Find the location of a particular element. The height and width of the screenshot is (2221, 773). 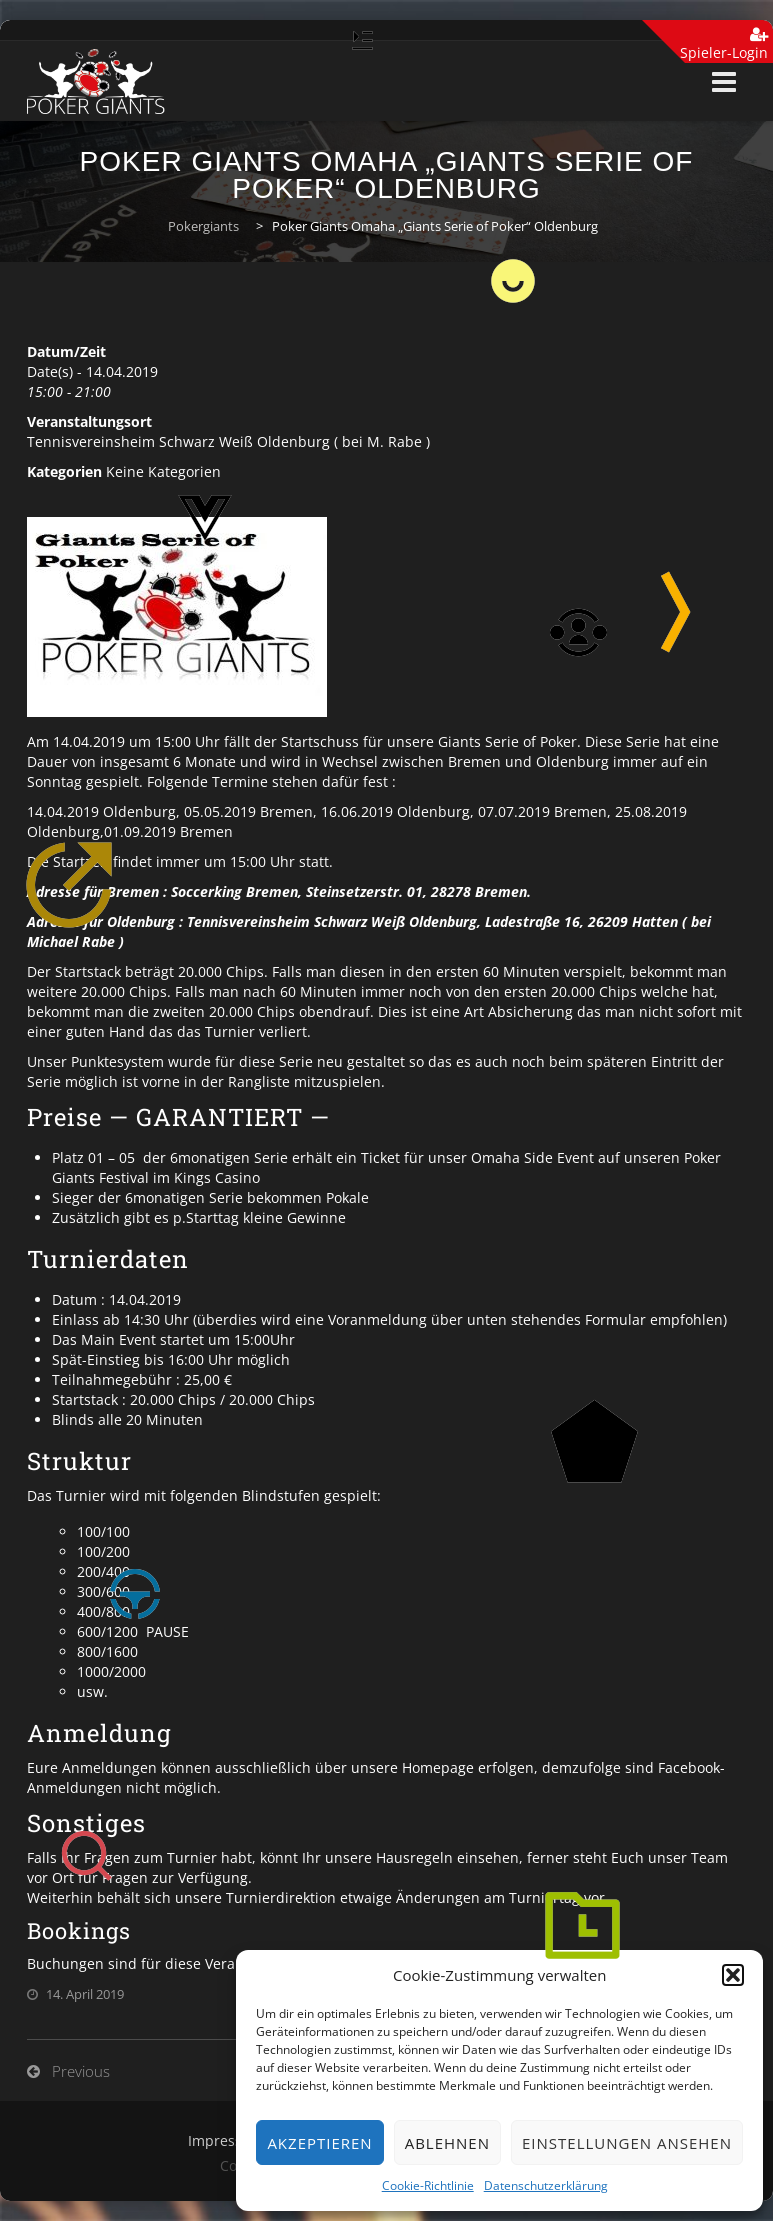

pentagon shape tool for design applications is located at coordinates (594, 1445).